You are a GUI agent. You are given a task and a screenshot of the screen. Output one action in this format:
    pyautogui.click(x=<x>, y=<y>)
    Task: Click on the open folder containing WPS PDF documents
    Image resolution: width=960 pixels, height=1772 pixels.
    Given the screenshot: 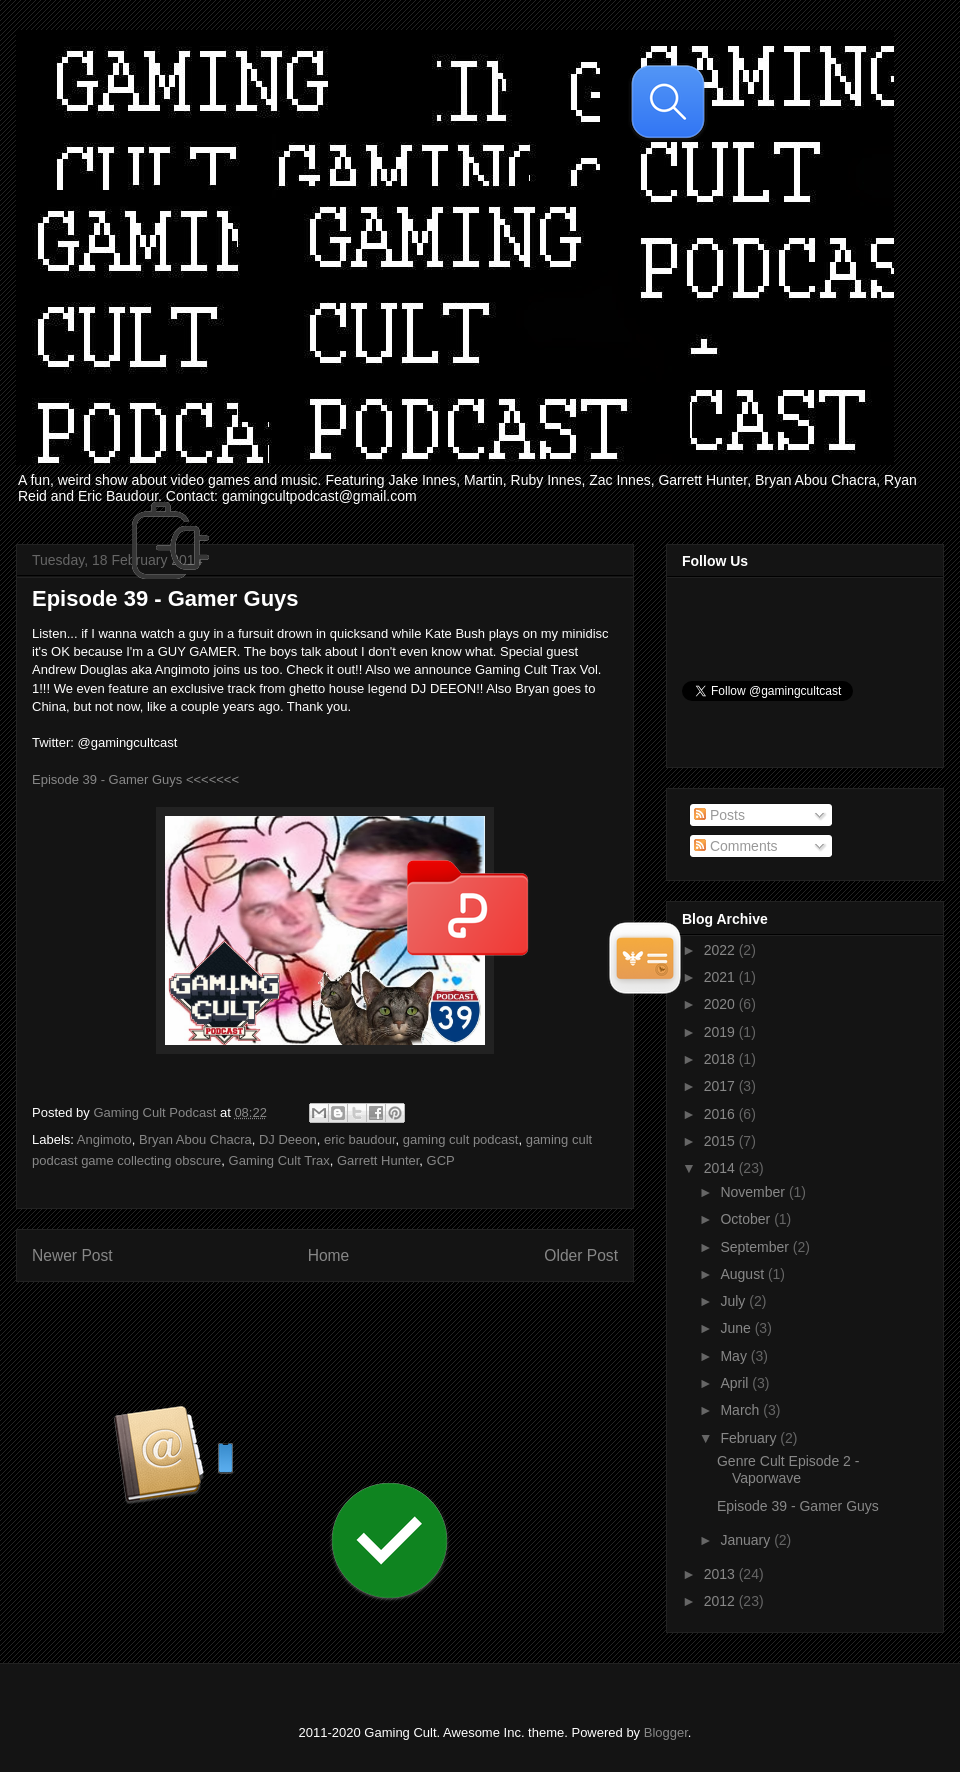 What is the action you would take?
    pyautogui.click(x=467, y=911)
    